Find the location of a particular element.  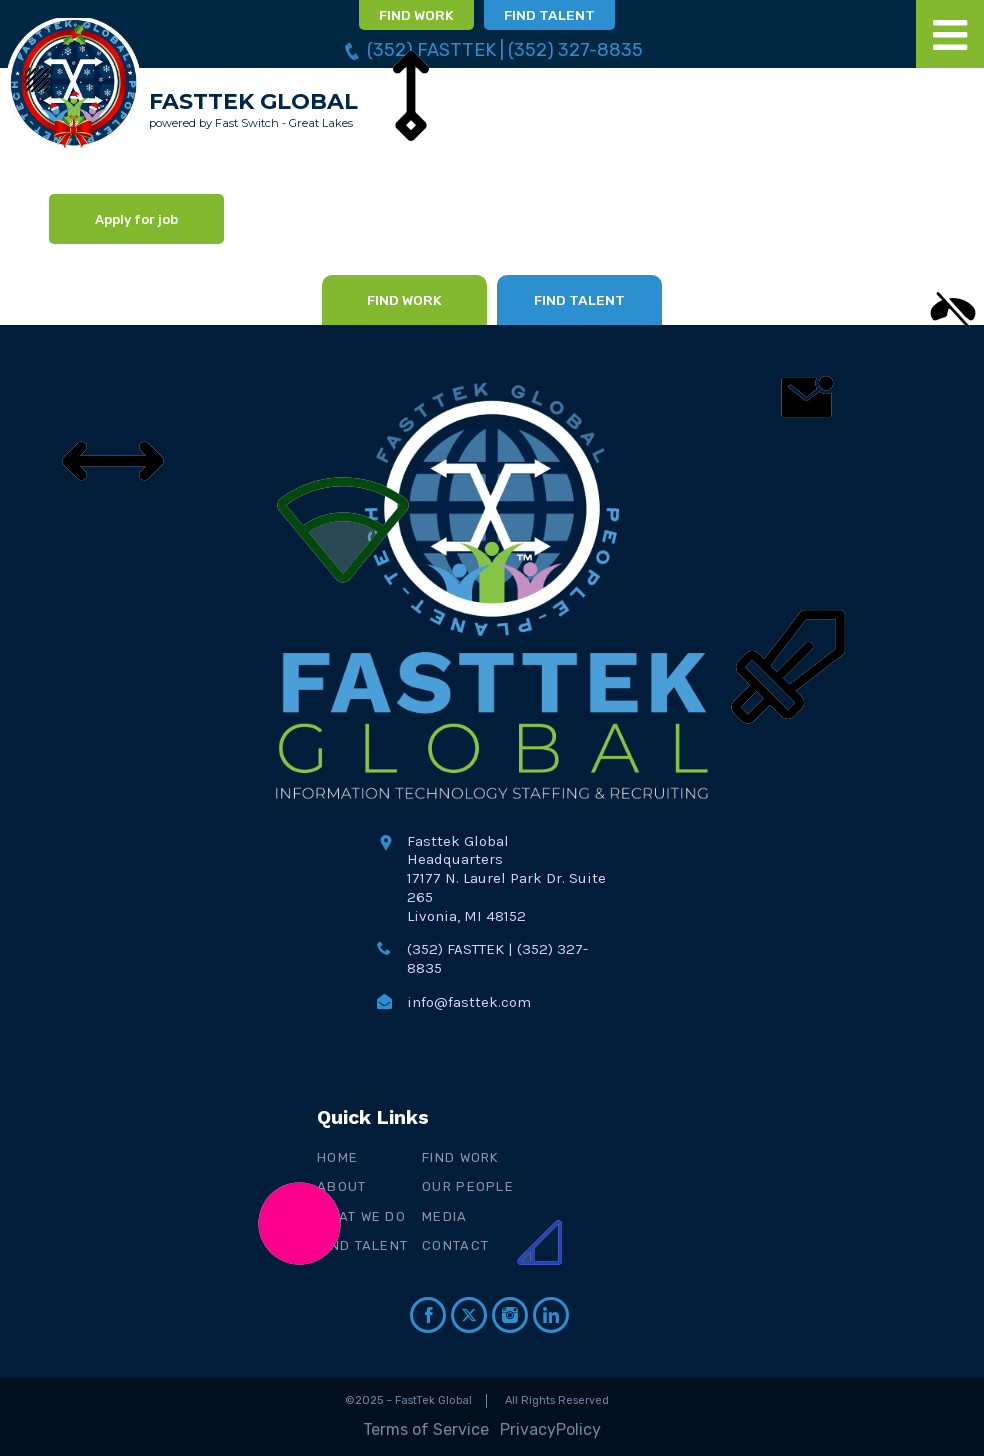

indicates weak cellular signal strength is located at coordinates (543, 1244).